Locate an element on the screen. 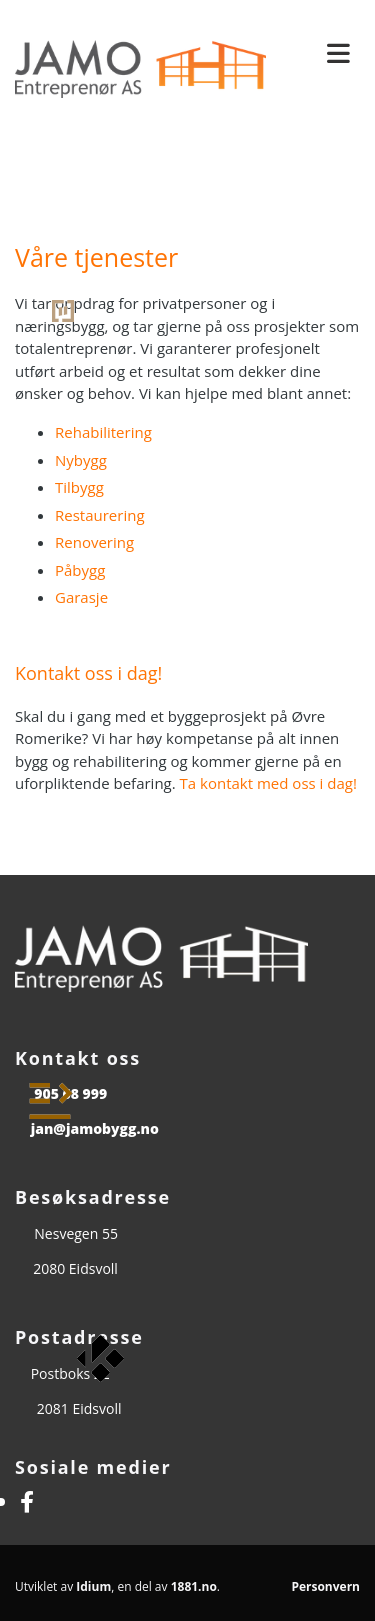  expand the side navigation menu is located at coordinates (50, 1101).